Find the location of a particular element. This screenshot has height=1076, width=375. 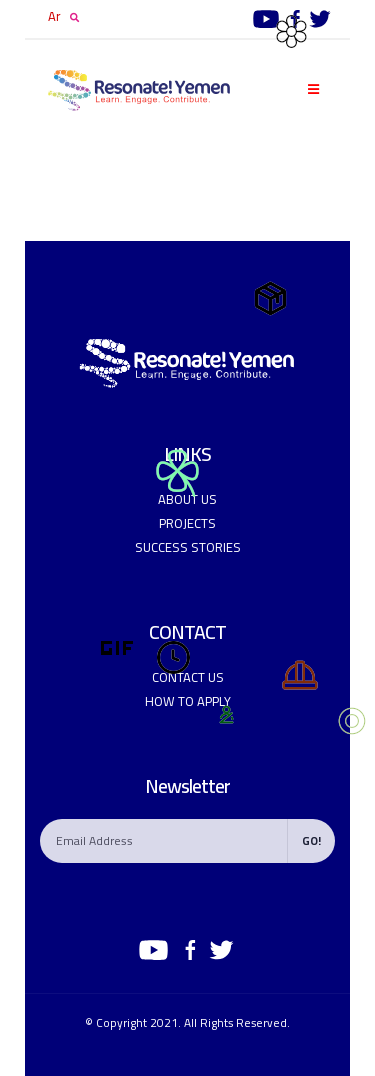

access garden or plant care features is located at coordinates (291, 31).